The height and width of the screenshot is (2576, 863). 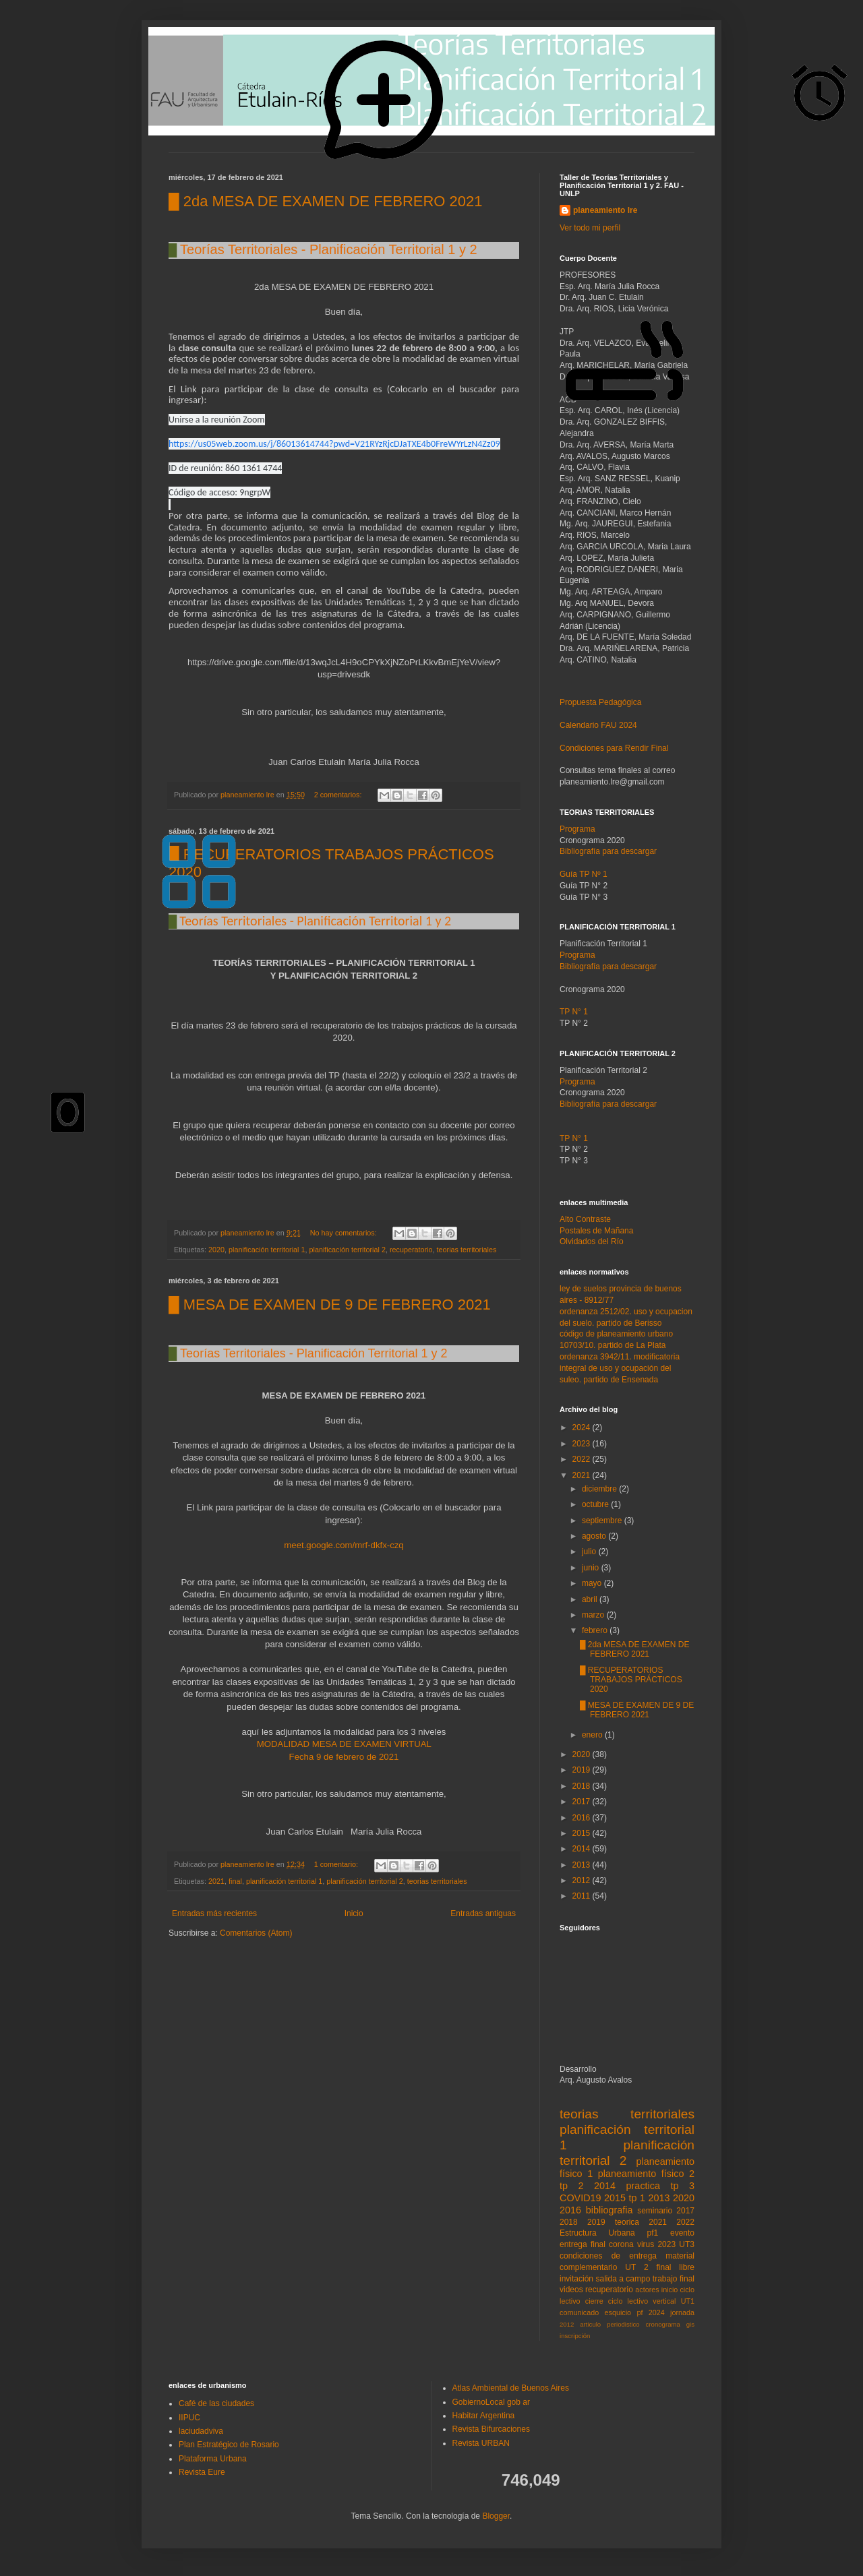 I want to click on indicates a designated smoking area, so click(x=624, y=374).